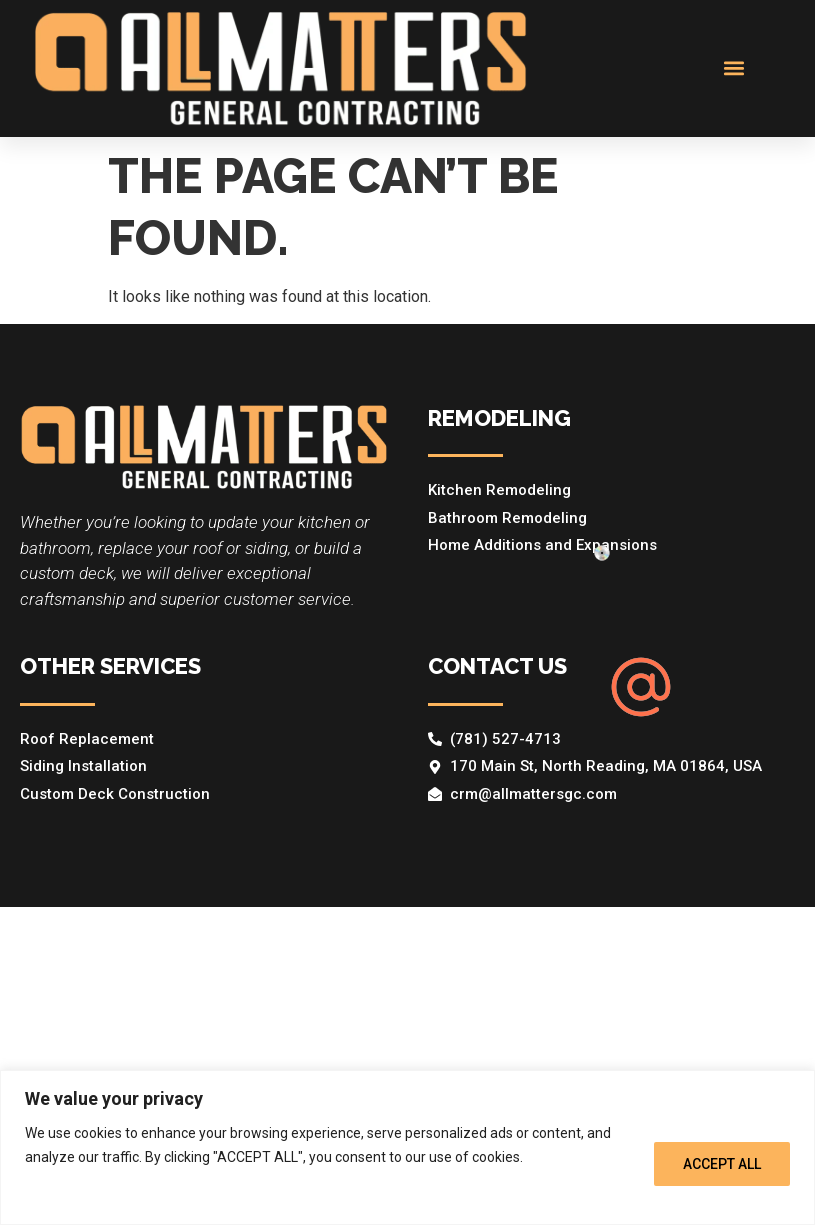  Describe the element at coordinates (641, 687) in the screenshot. I see `enter an email address` at that location.